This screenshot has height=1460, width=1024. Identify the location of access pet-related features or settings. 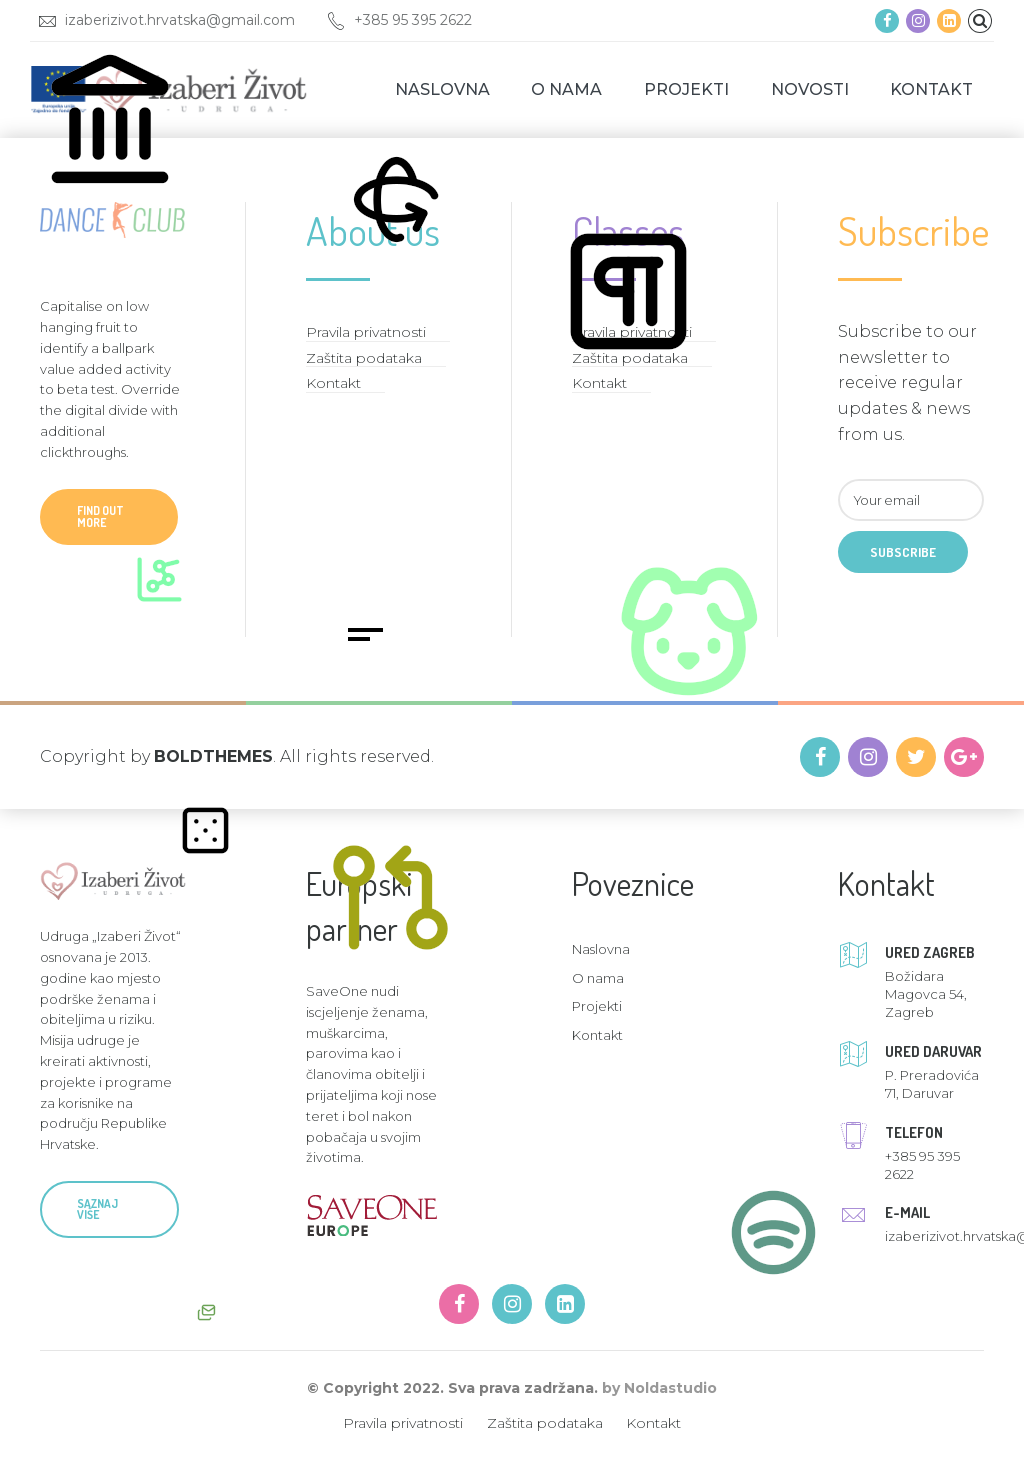
(688, 631).